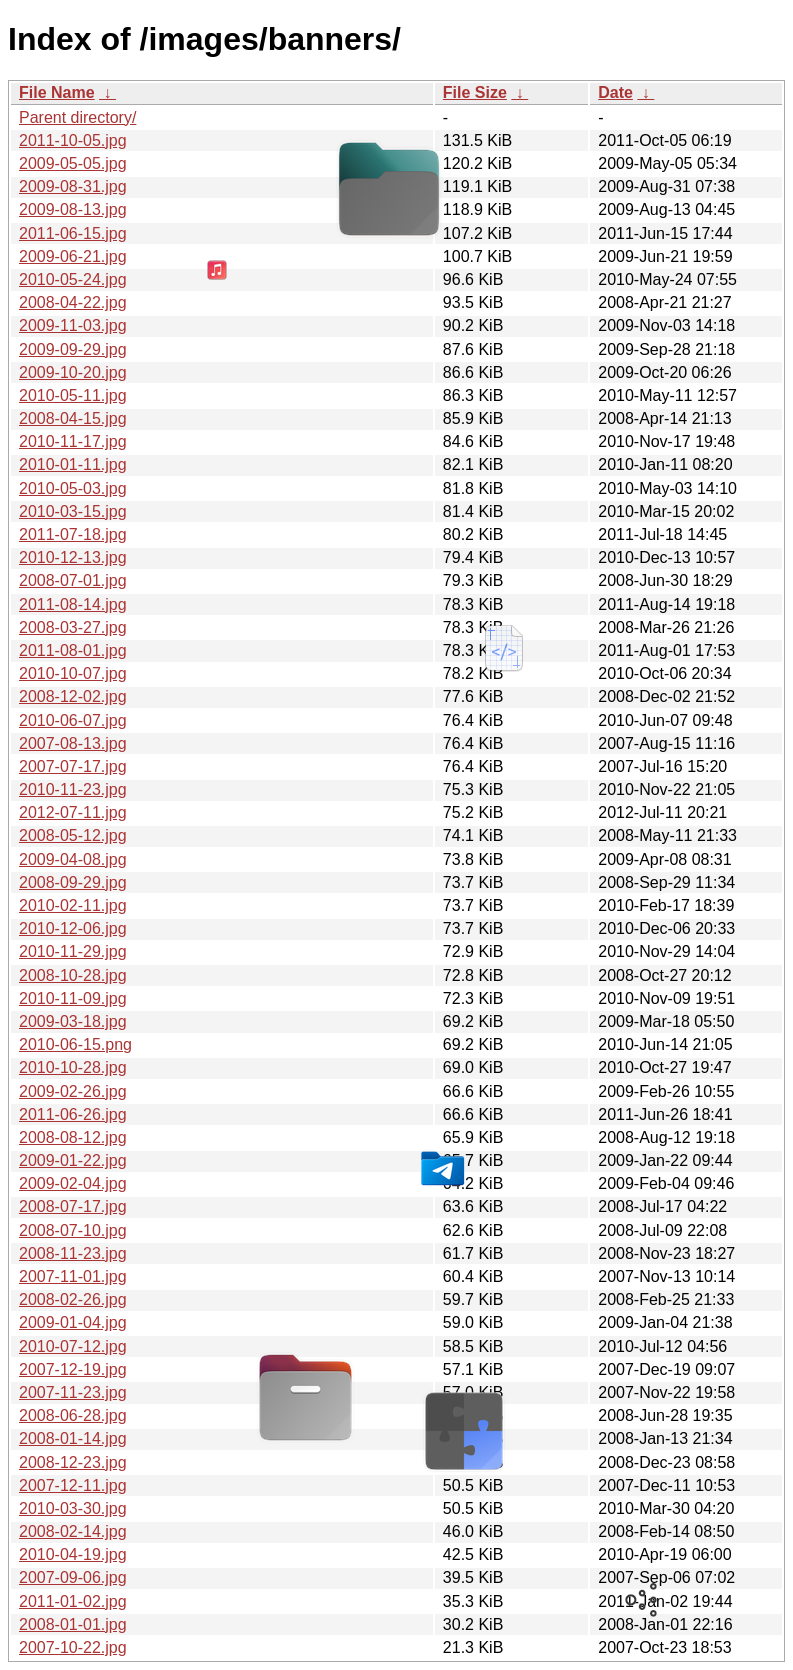  Describe the element at coordinates (305, 1397) in the screenshot. I see `open the file manager application` at that location.